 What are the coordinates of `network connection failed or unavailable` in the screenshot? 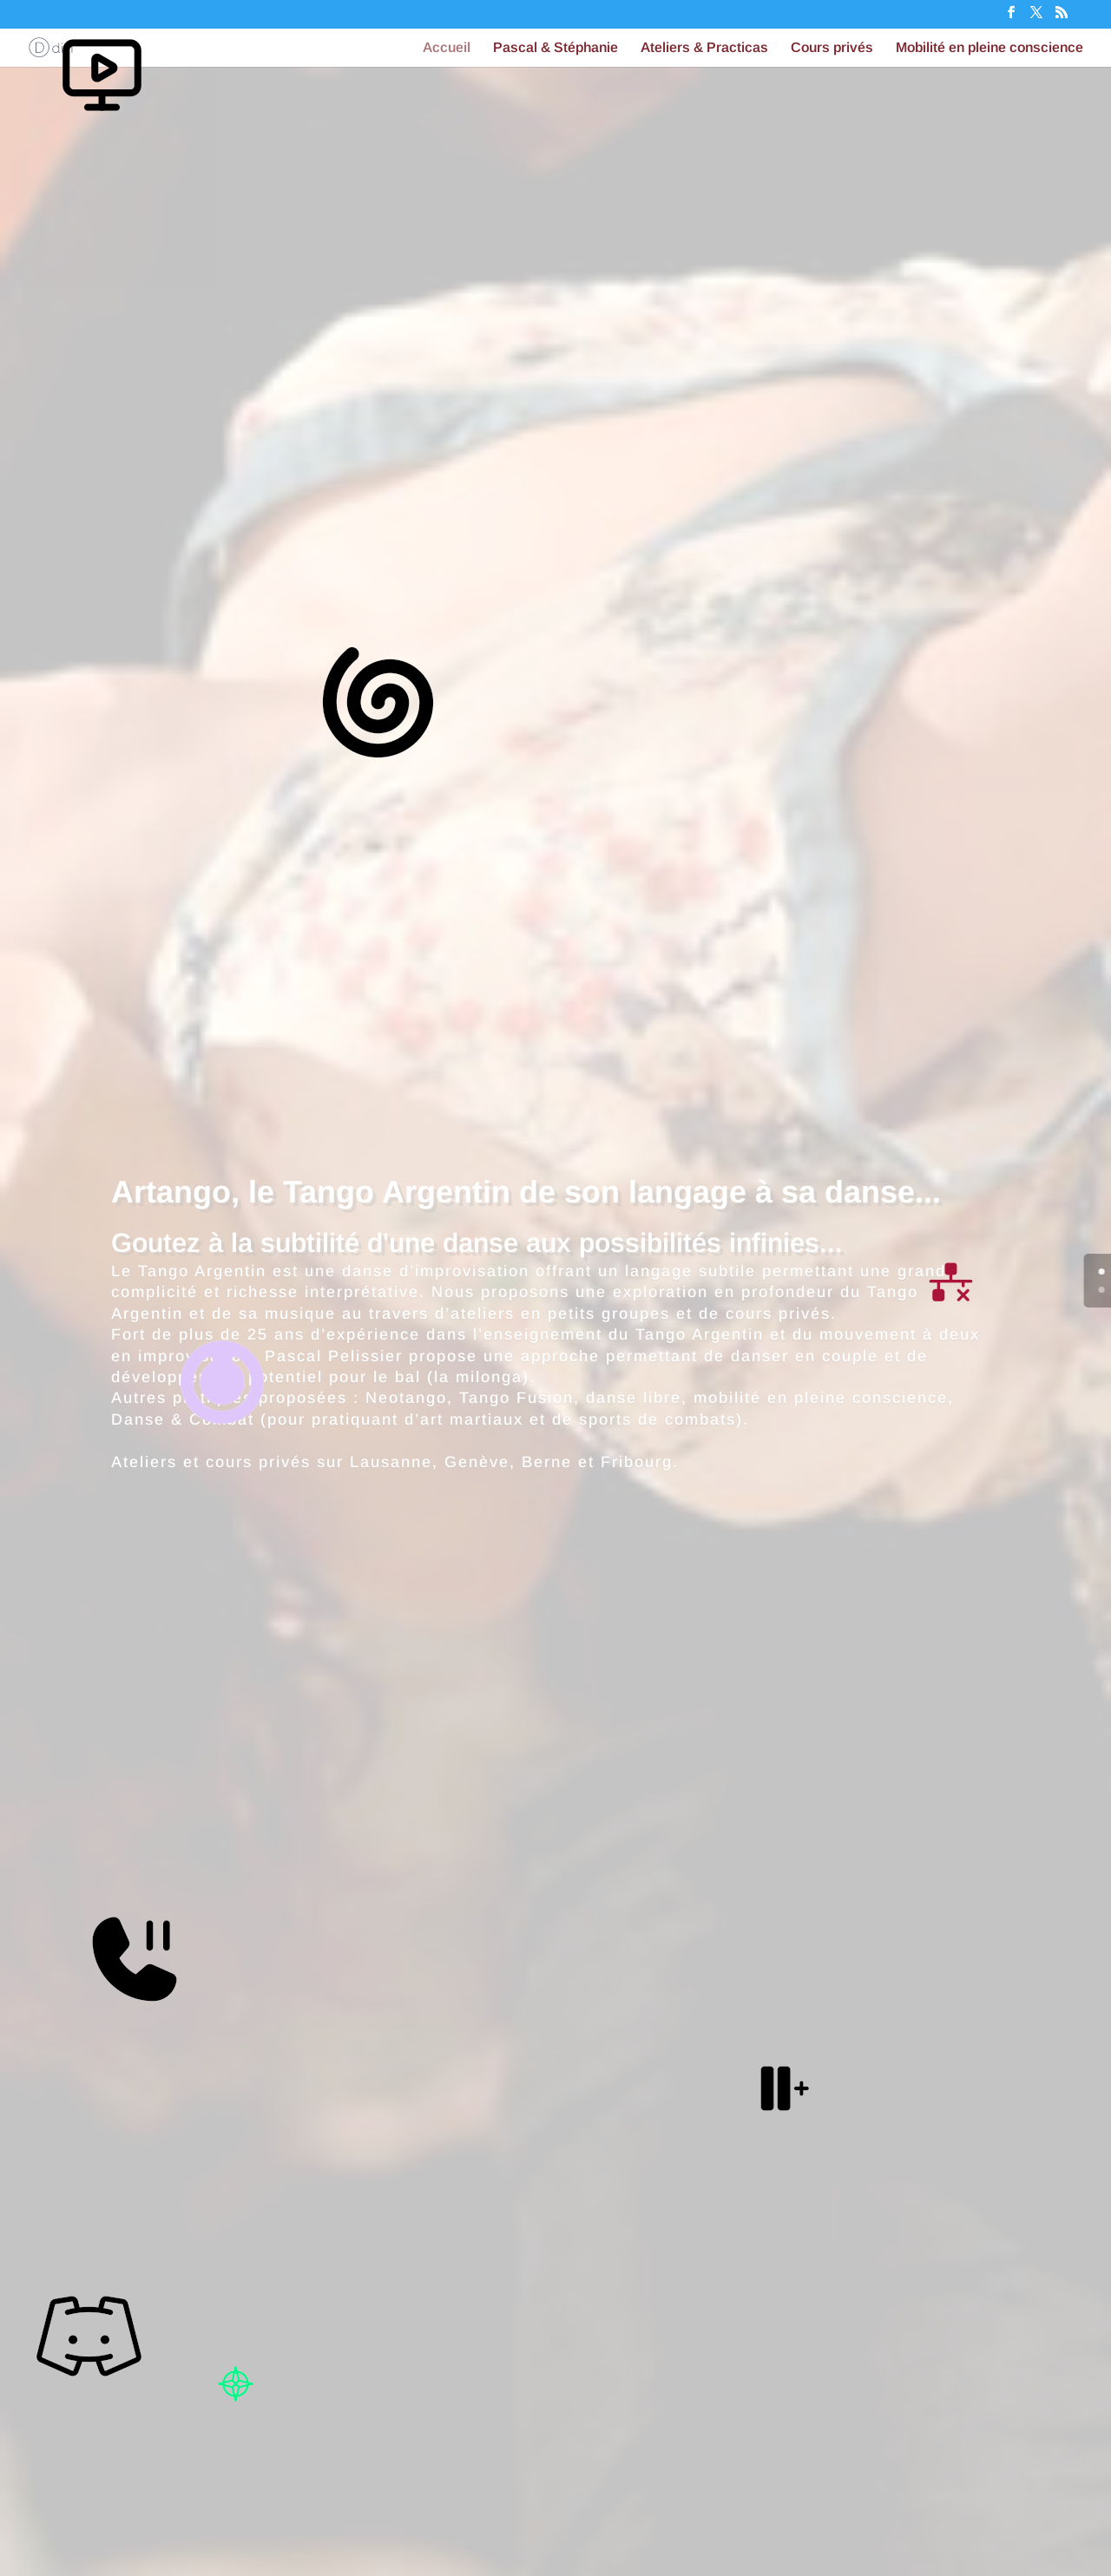 It's located at (950, 1282).